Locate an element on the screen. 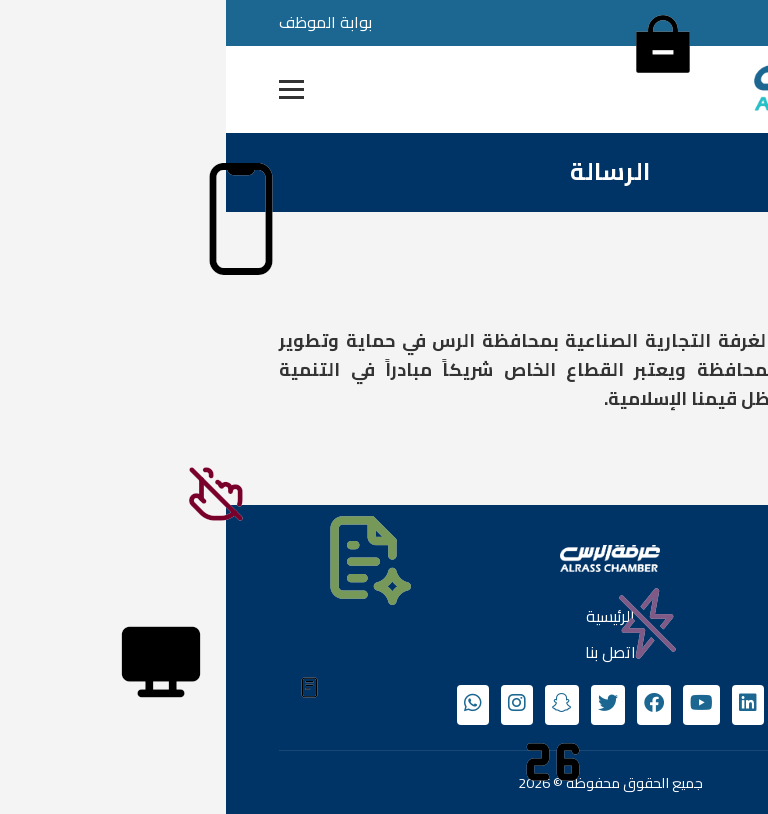 The height and width of the screenshot is (814, 768). disable touch or pointer input is located at coordinates (216, 494).